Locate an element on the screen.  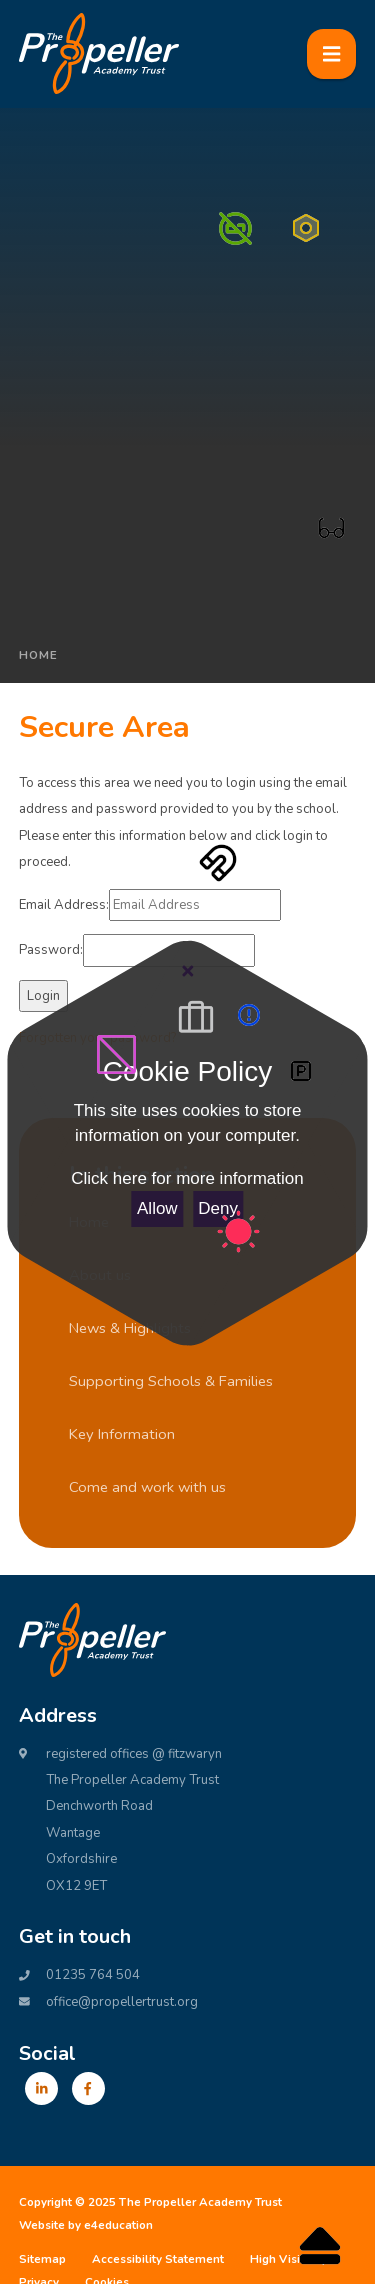
disable picture-in-picture mode is located at coordinates (235, 228).